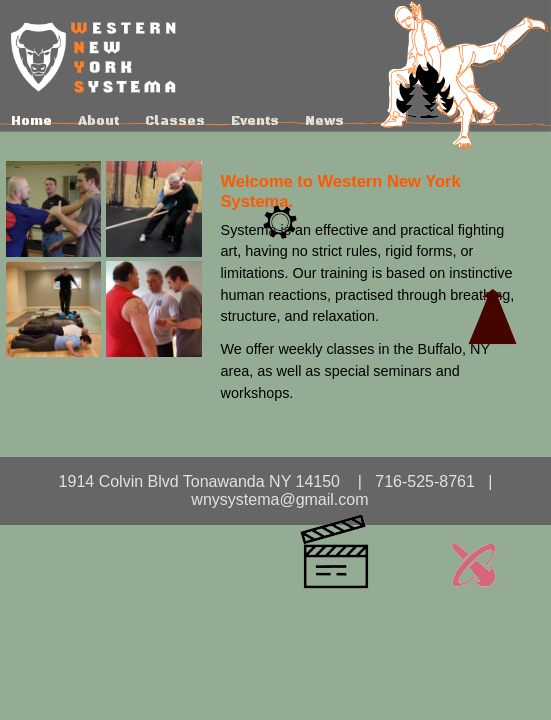  Describe the element at coordinates (280, 222) in the screenshot. I see `access settings or preferences` at that location.